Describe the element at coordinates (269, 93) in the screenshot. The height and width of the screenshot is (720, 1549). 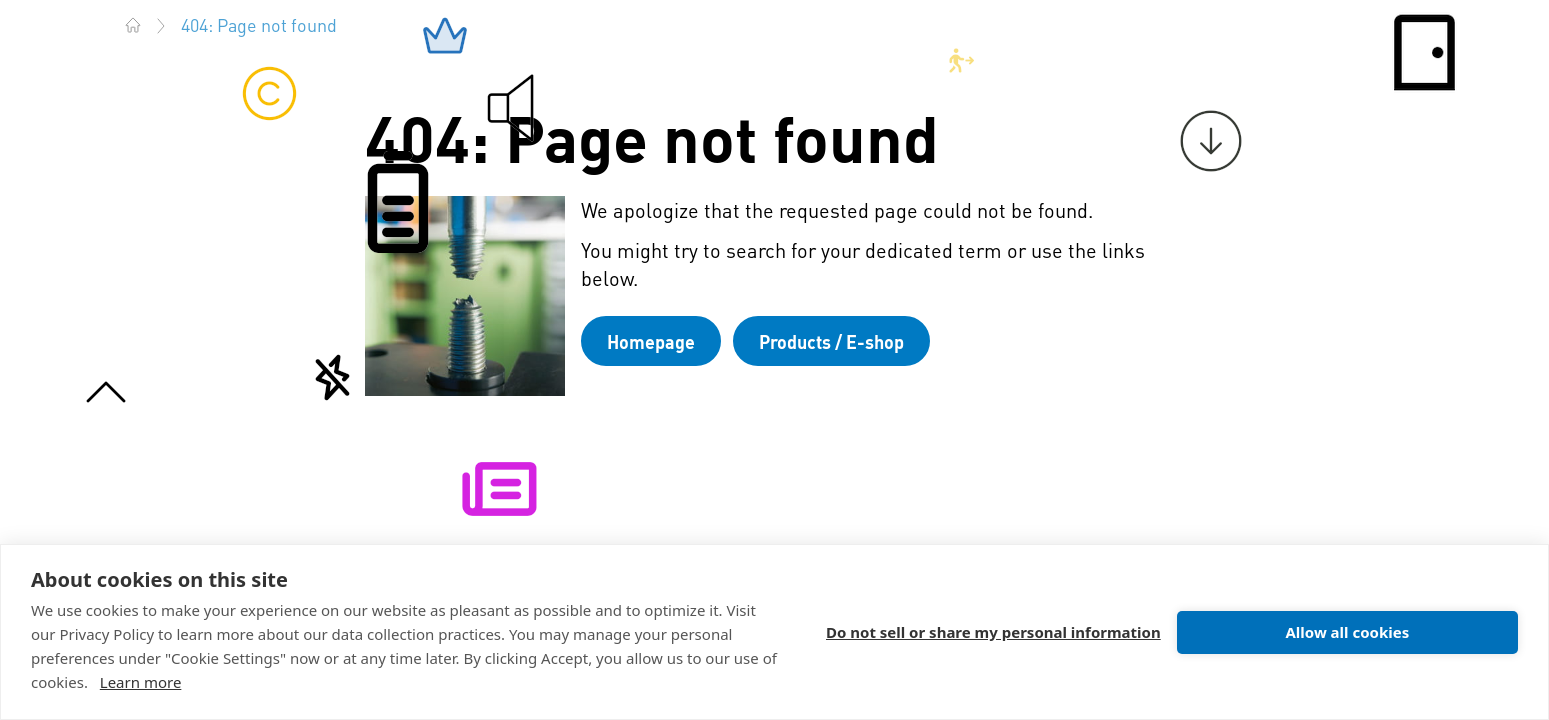
I see `indicates copyrighted content` at that location.